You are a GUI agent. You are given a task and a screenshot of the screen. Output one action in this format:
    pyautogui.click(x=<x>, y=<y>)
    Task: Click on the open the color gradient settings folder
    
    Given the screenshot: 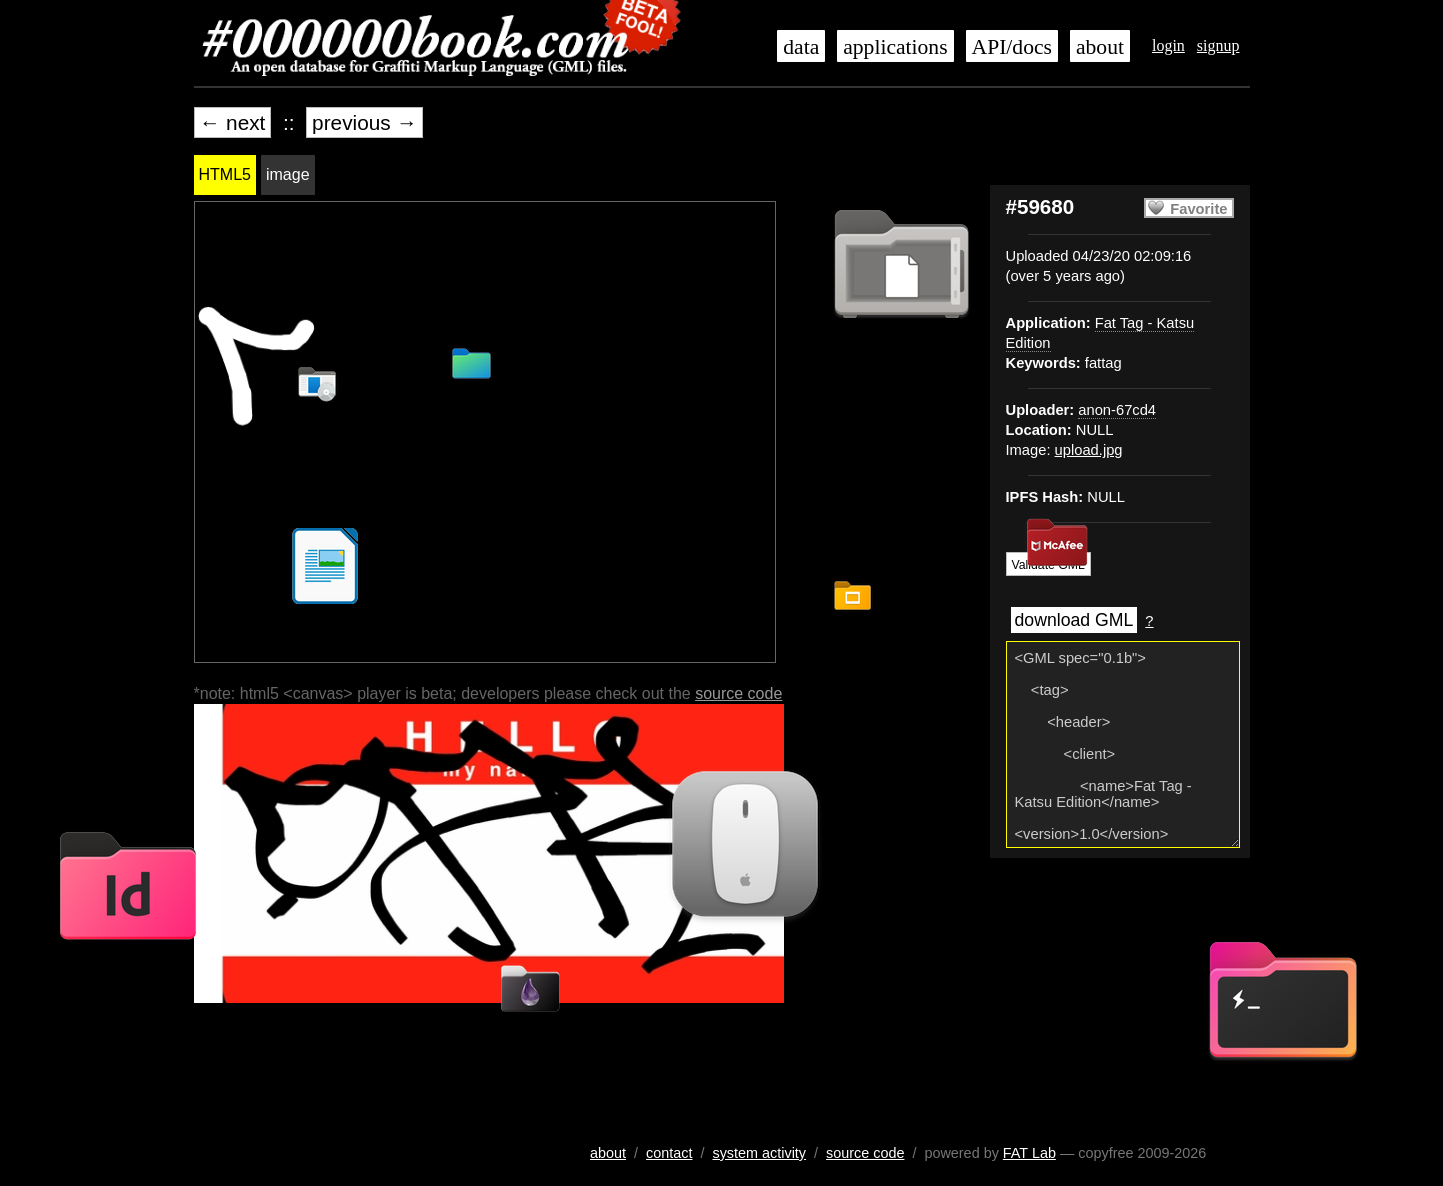 What is the action you would take?
    pyautogui.click(x=471, y=364)
    